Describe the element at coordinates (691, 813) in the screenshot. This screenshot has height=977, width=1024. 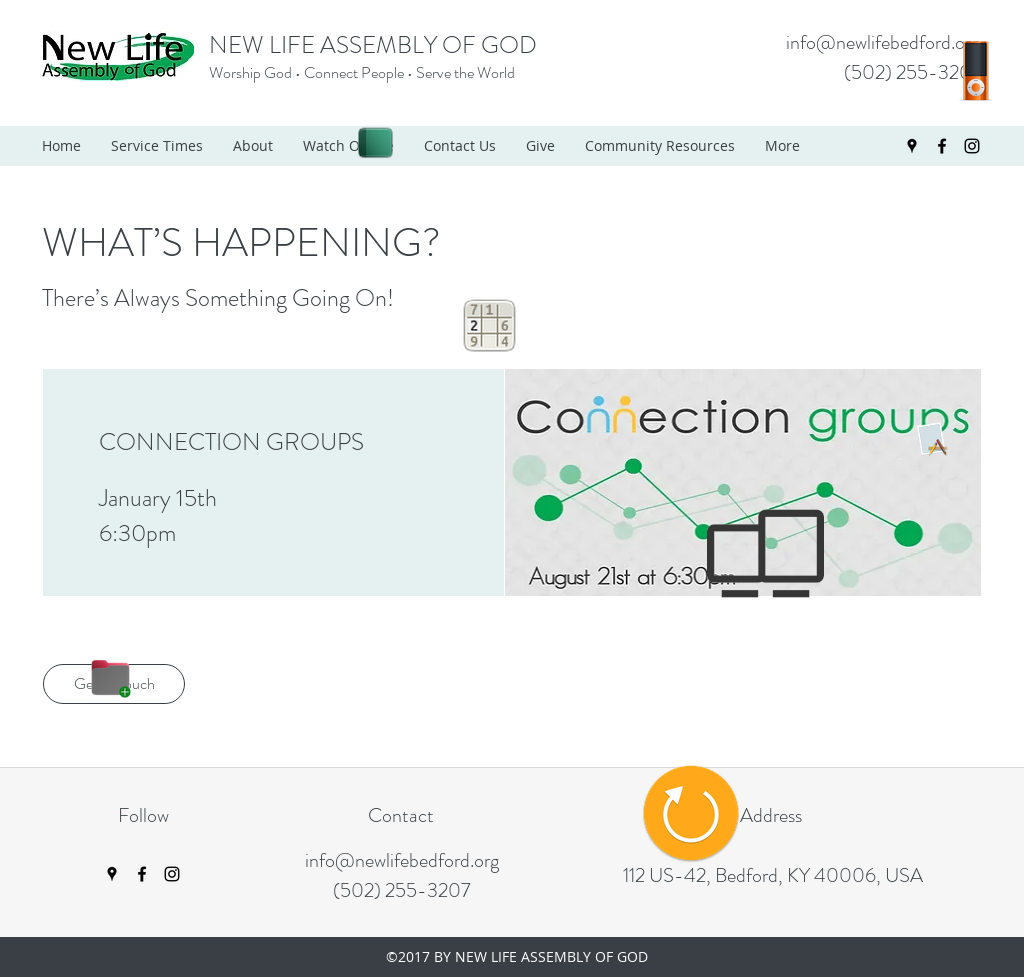
I see `reboot or restart the system` at that location.